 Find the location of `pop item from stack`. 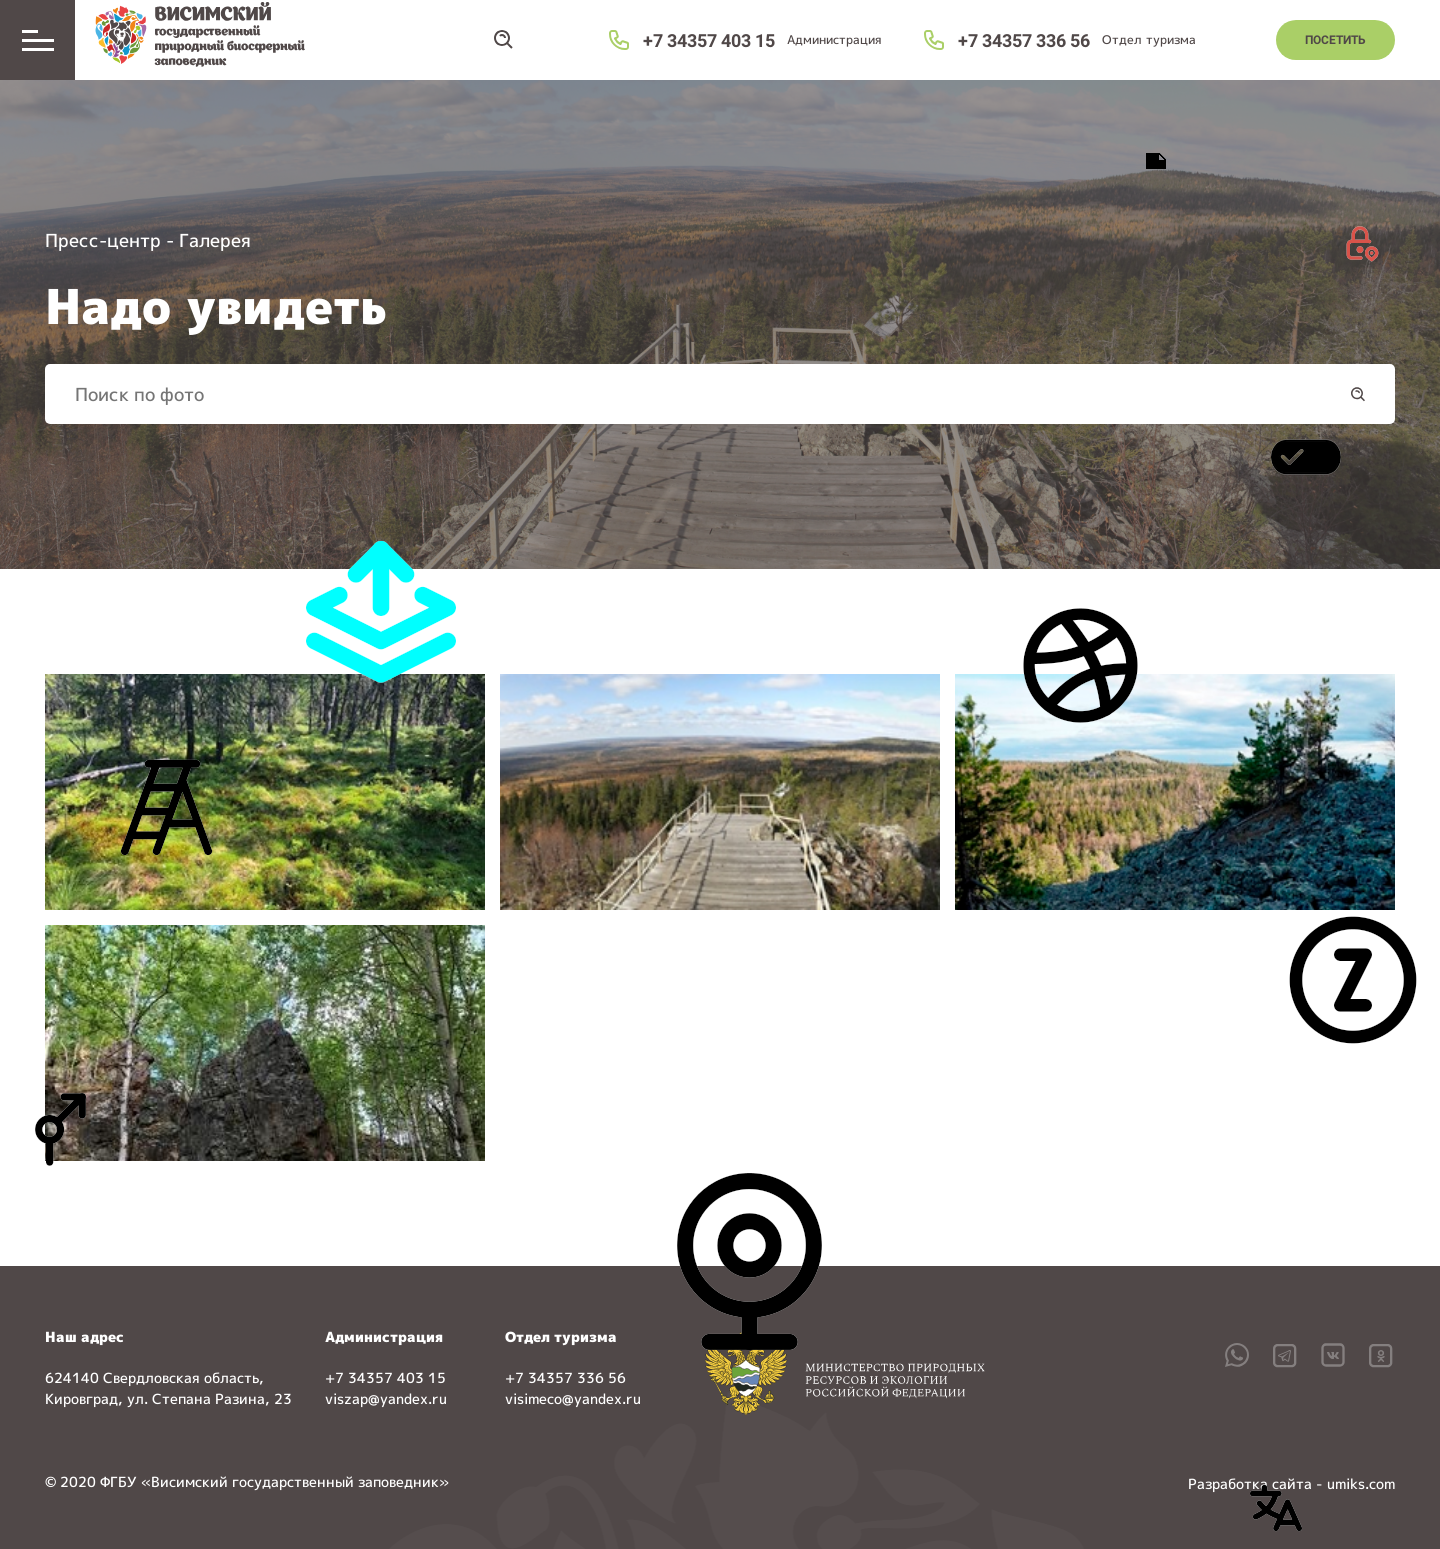

pop item from stack is located at coordinates (381, 616).